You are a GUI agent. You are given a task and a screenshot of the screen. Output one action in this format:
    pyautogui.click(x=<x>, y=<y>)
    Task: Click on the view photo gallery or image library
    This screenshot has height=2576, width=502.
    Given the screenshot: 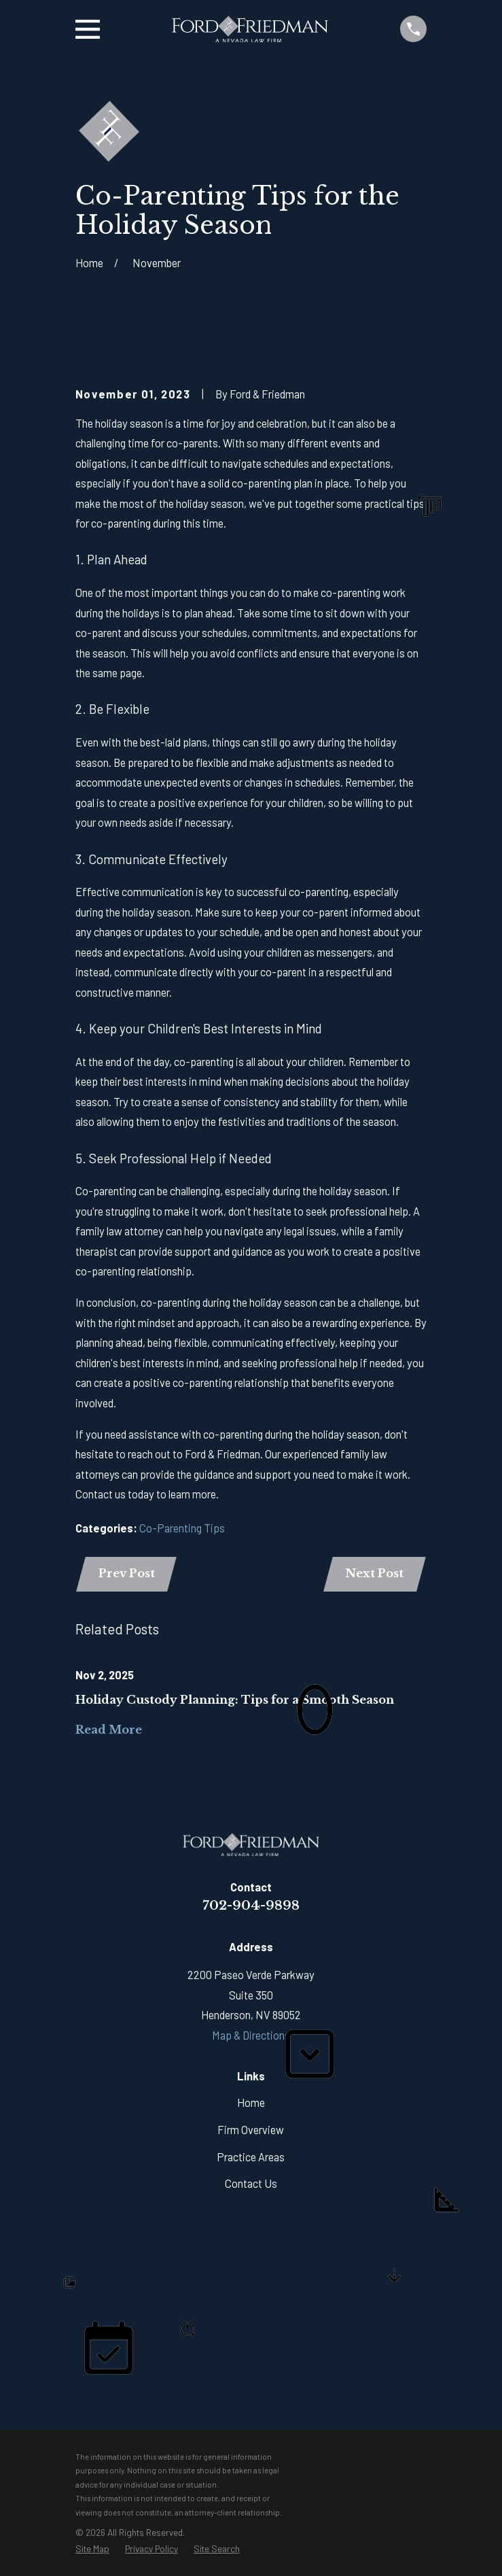 What is the action you would take?
    pyautogui.click(x=69, y=2282)
    